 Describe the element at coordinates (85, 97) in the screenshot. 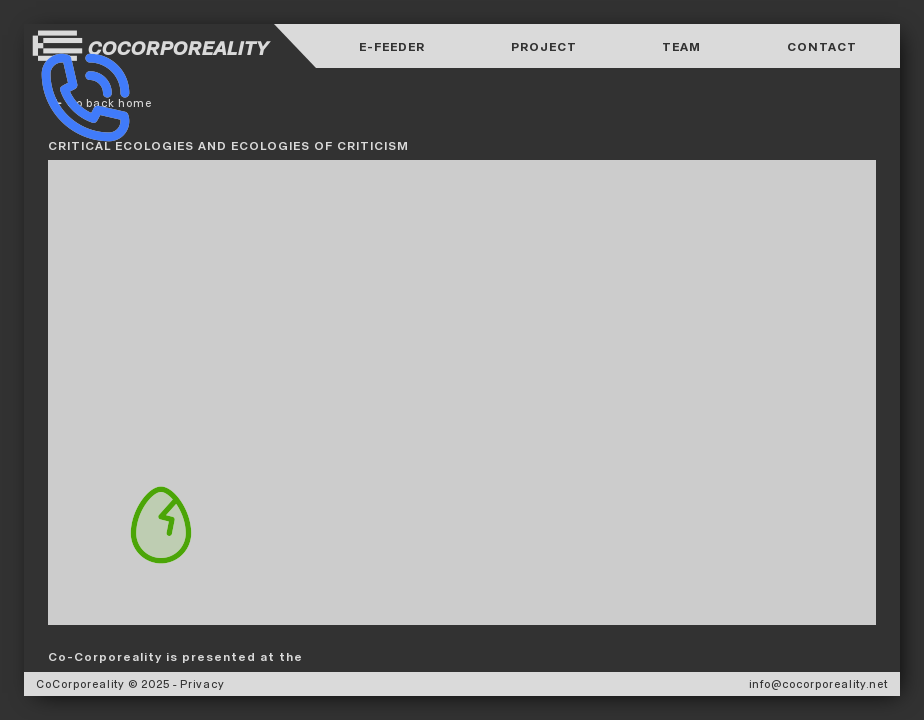

I see `make a phone call` at that location.